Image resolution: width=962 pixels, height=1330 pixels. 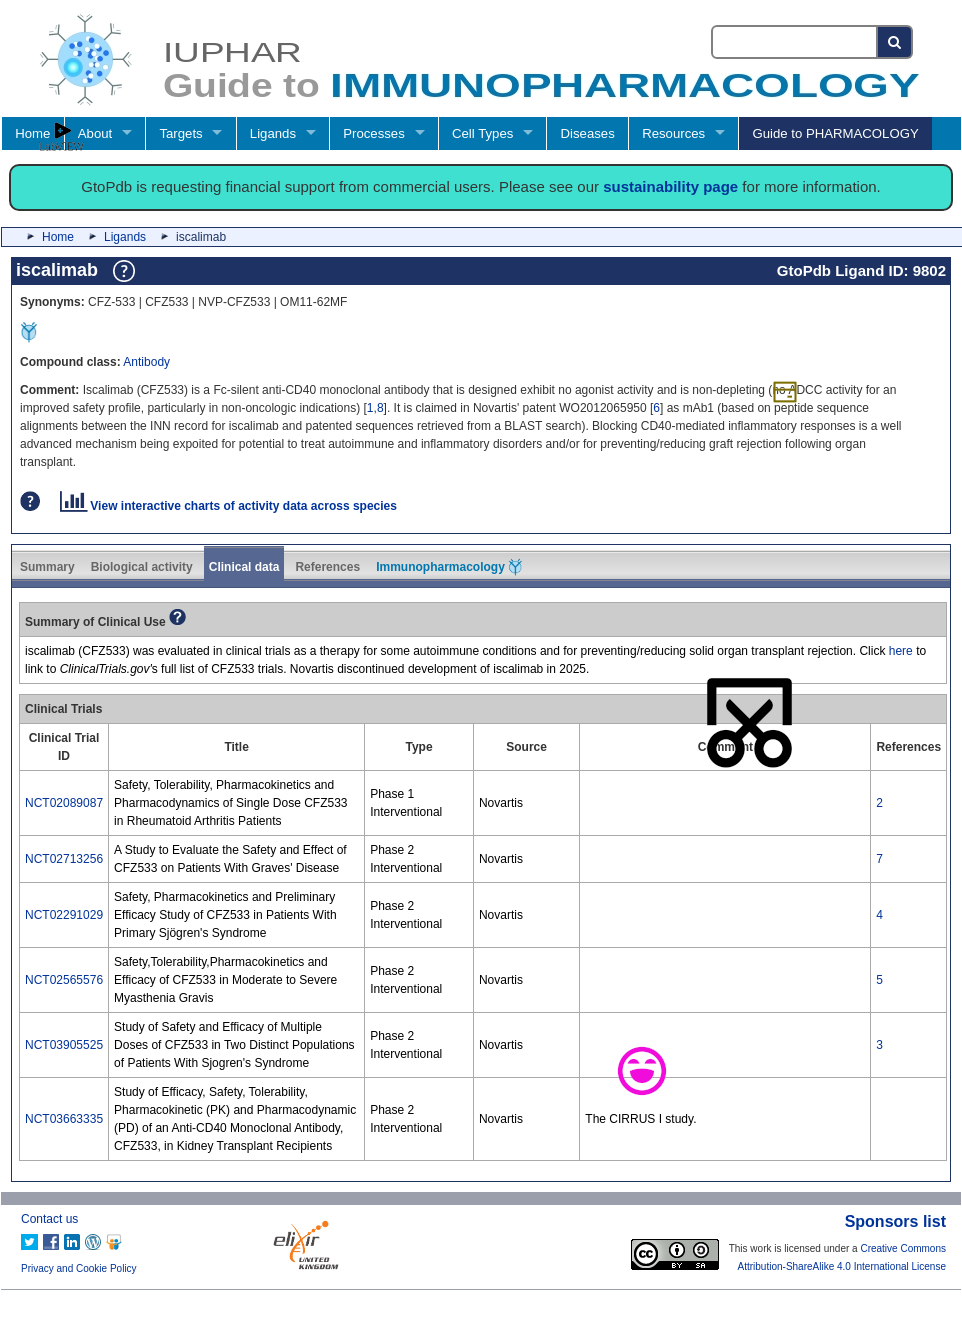 I want to click on open LabVIEW application, so click(x=61, y=136).